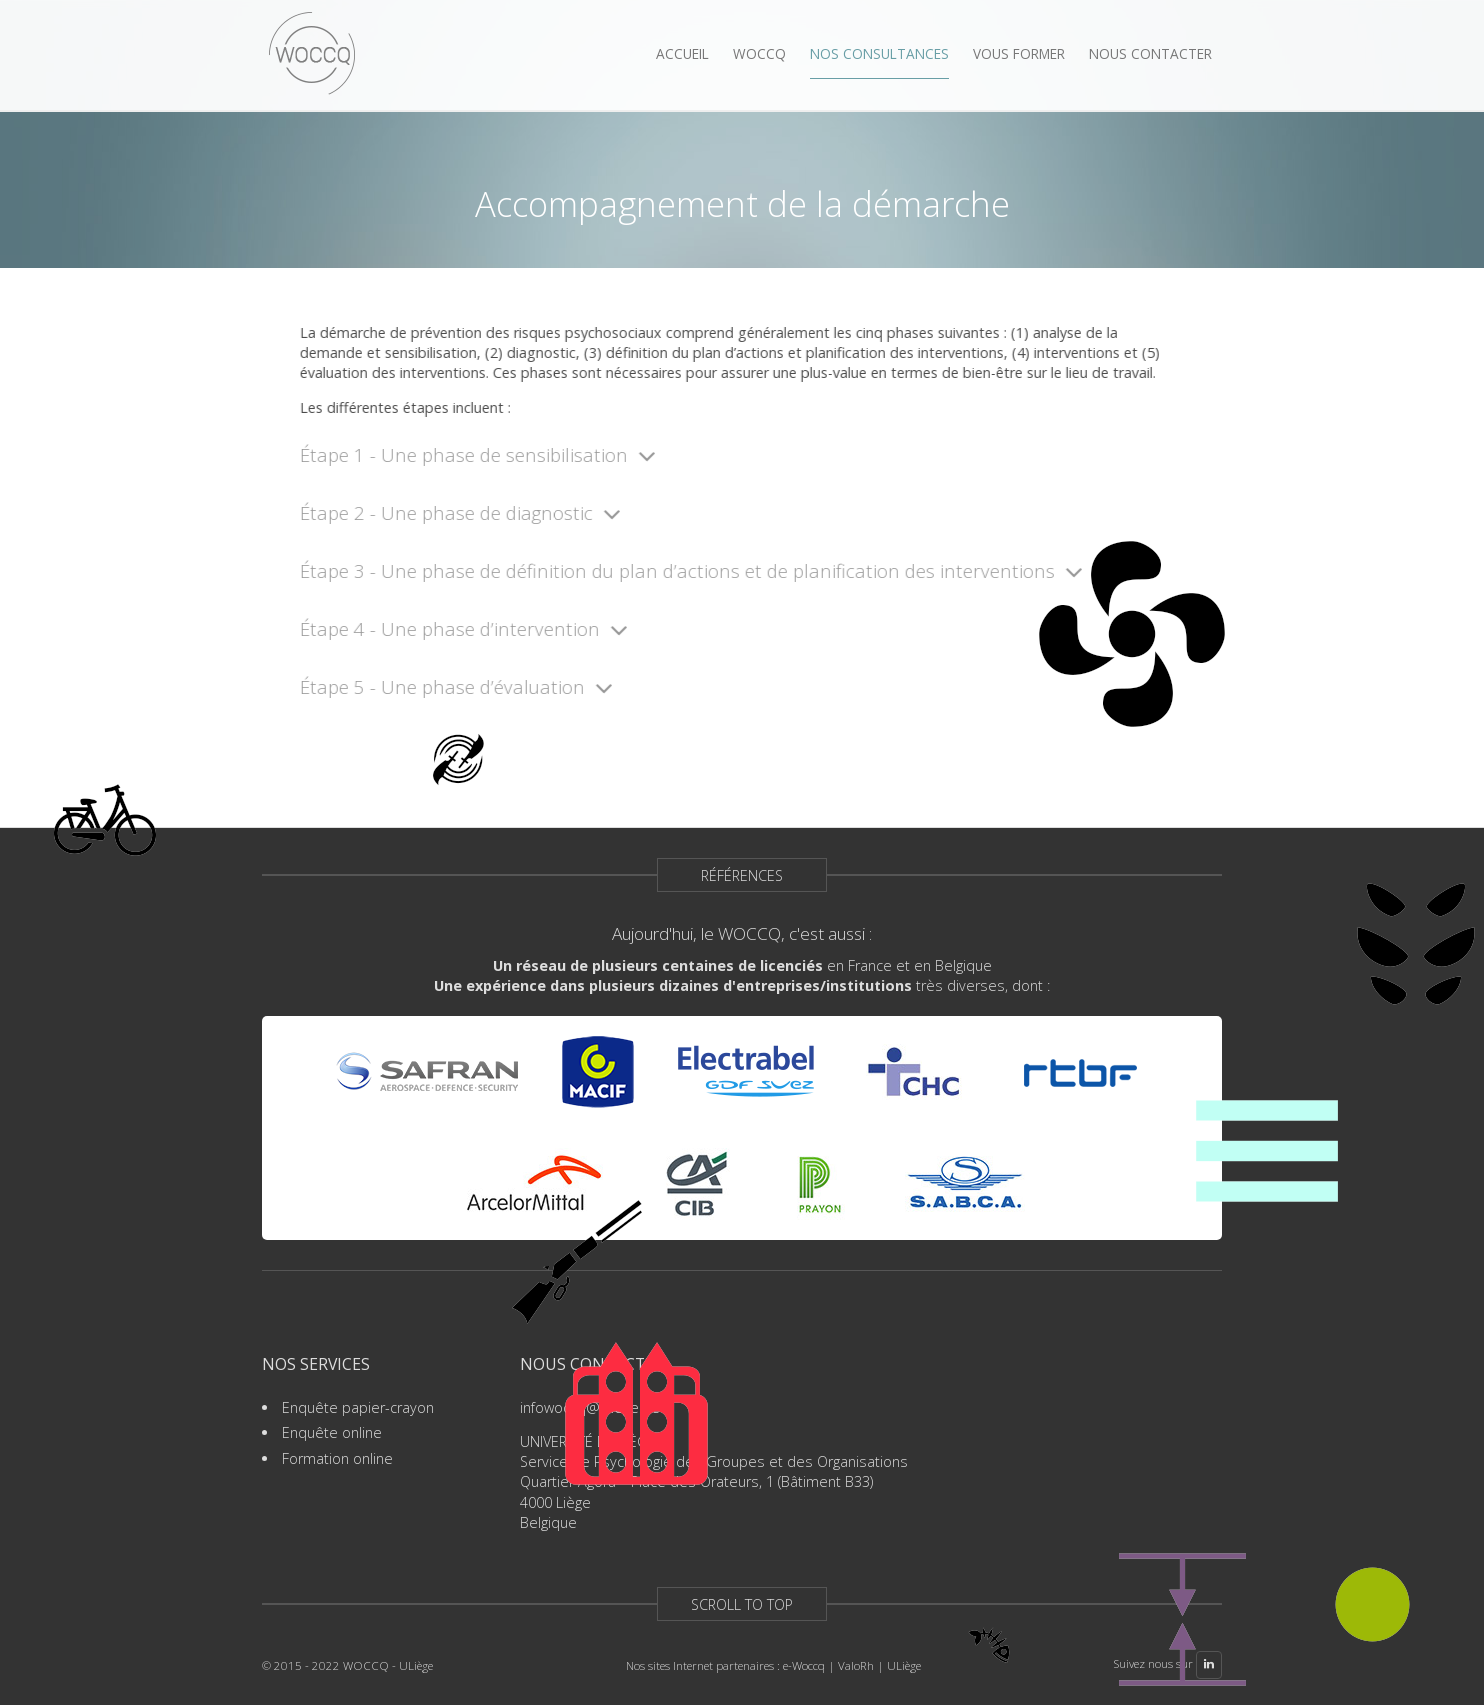  Describe the element at coordinates (458, 759) in the screenshot. I see `activate spinning blade attack or ability` at that location.